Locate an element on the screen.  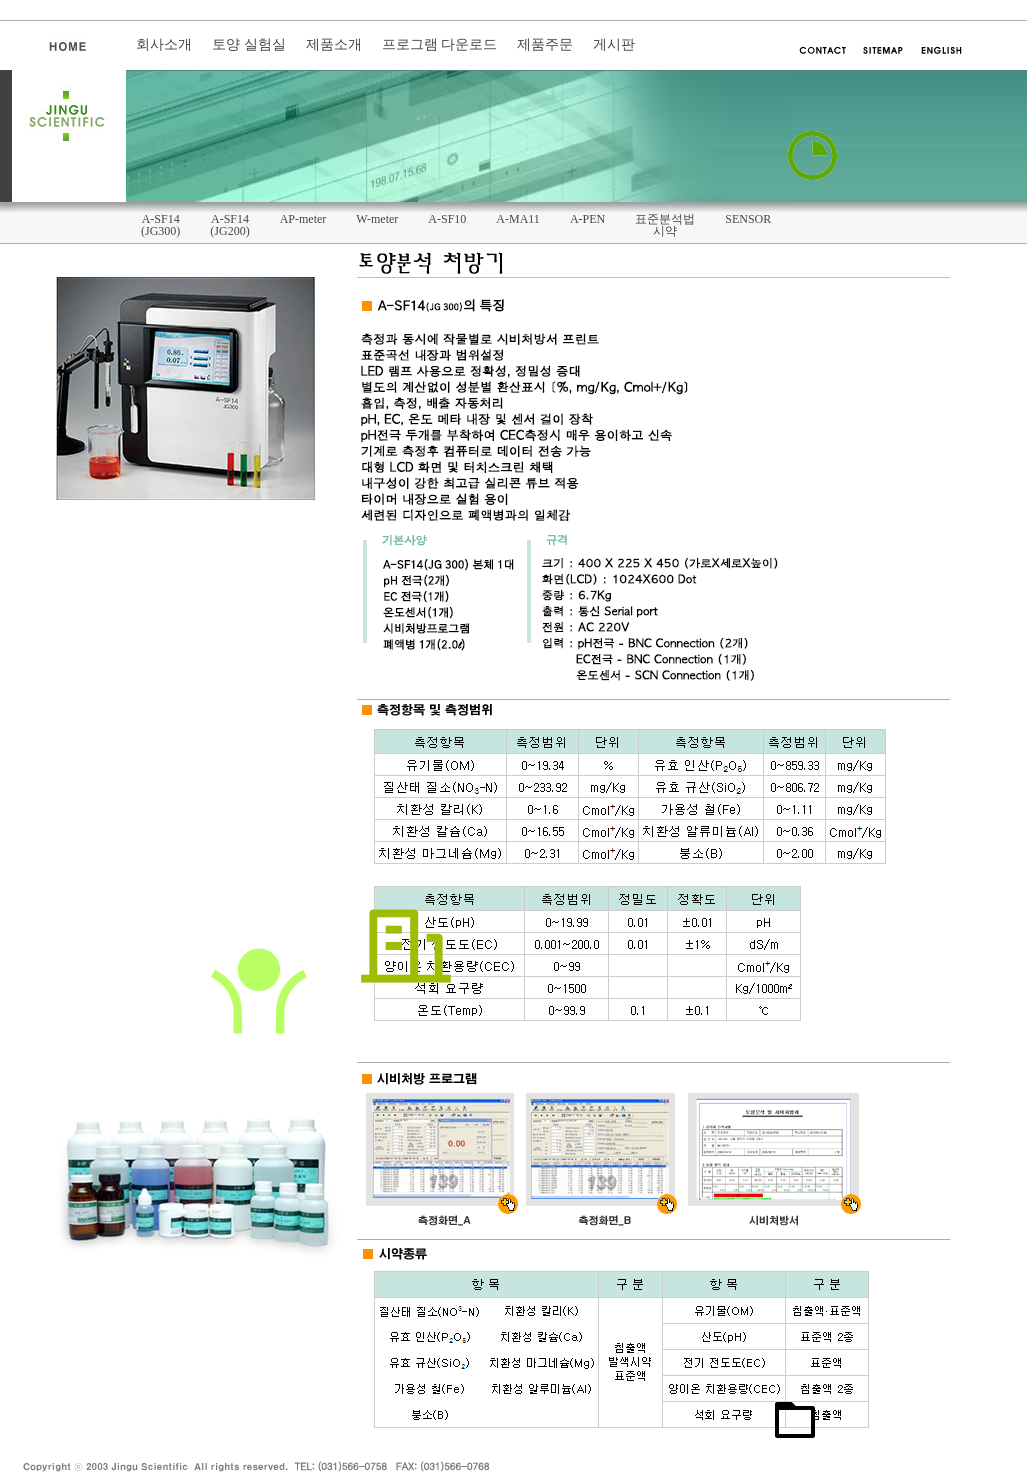
indicates 25% progress or completion is located at coordinates (812, 155).